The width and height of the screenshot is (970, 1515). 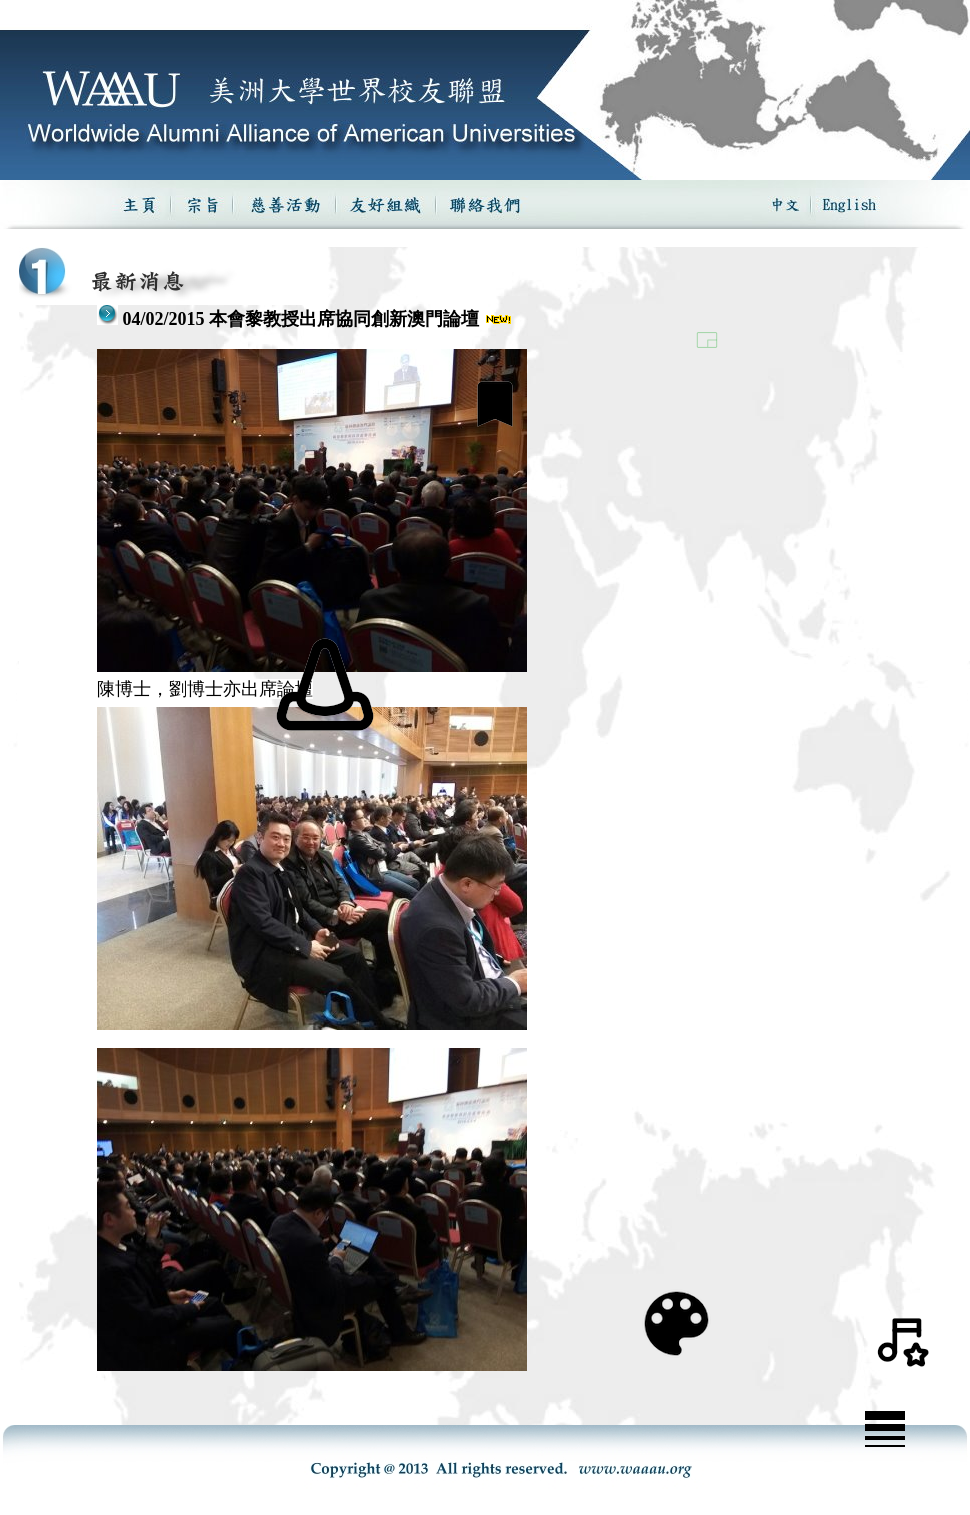 I want to click on open VLC media player, so click(x=325, y=687).